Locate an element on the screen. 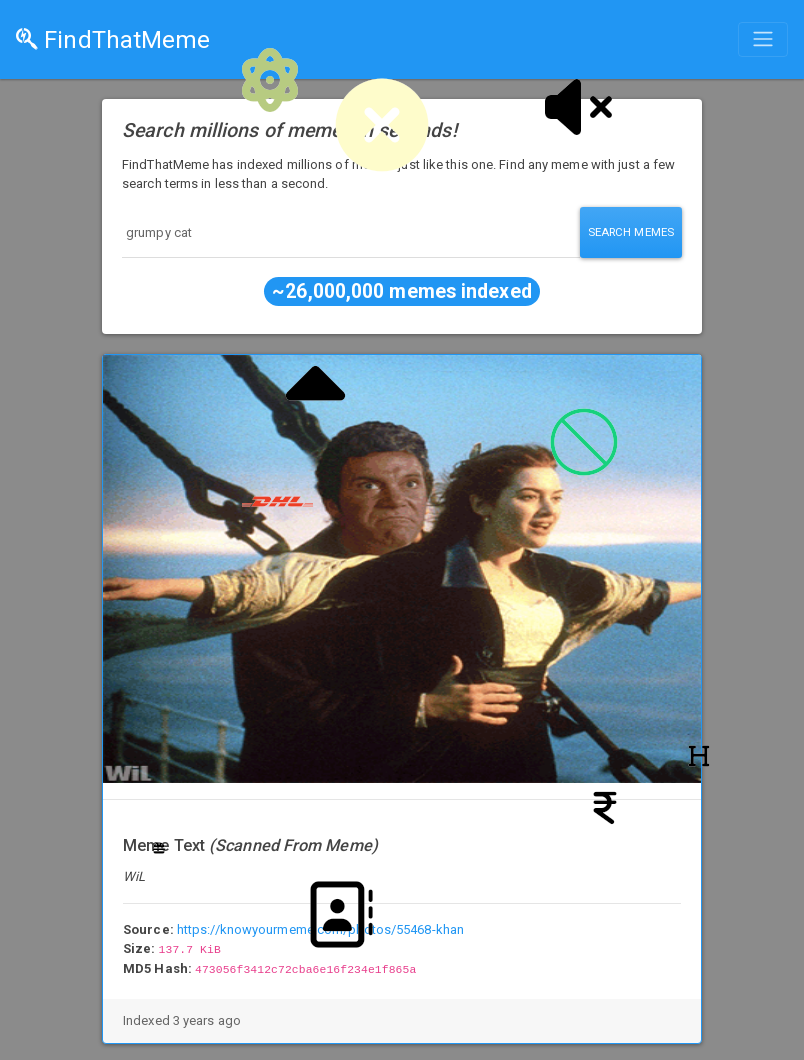 The width and height of the screenshot is (804, 1060). access food or restaurant options is located at coordinates (159, 848).